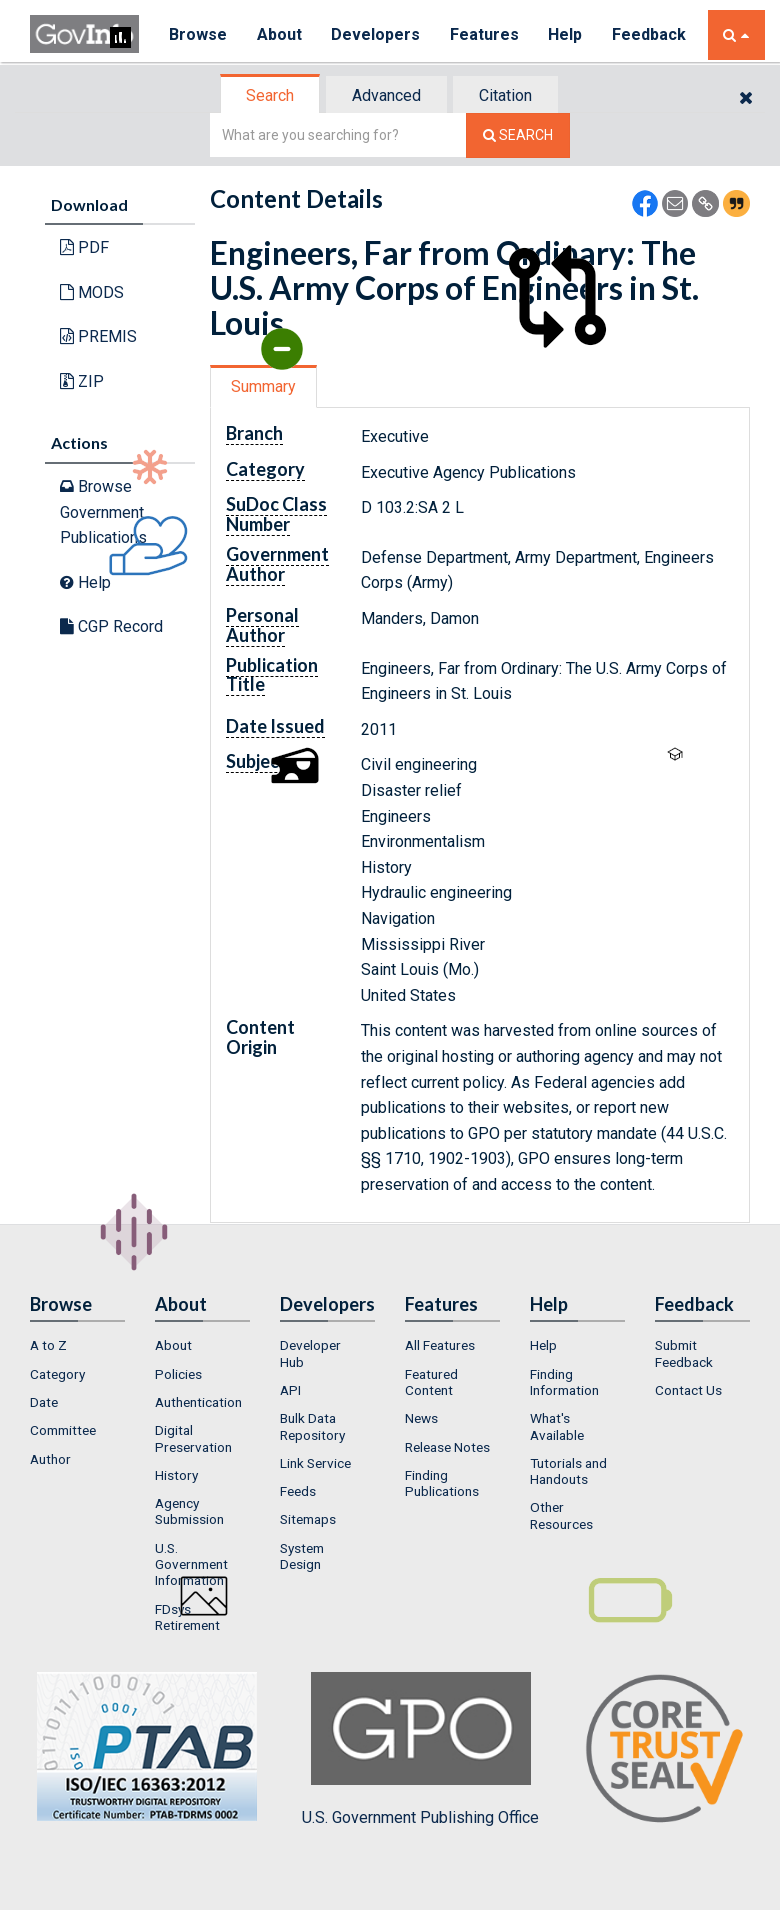 This screenshot has width=780, height=1910. Describe the element at coordinates (295, 768) in the screenshot. I see `indicates dairy or cheese-related content` at that location.